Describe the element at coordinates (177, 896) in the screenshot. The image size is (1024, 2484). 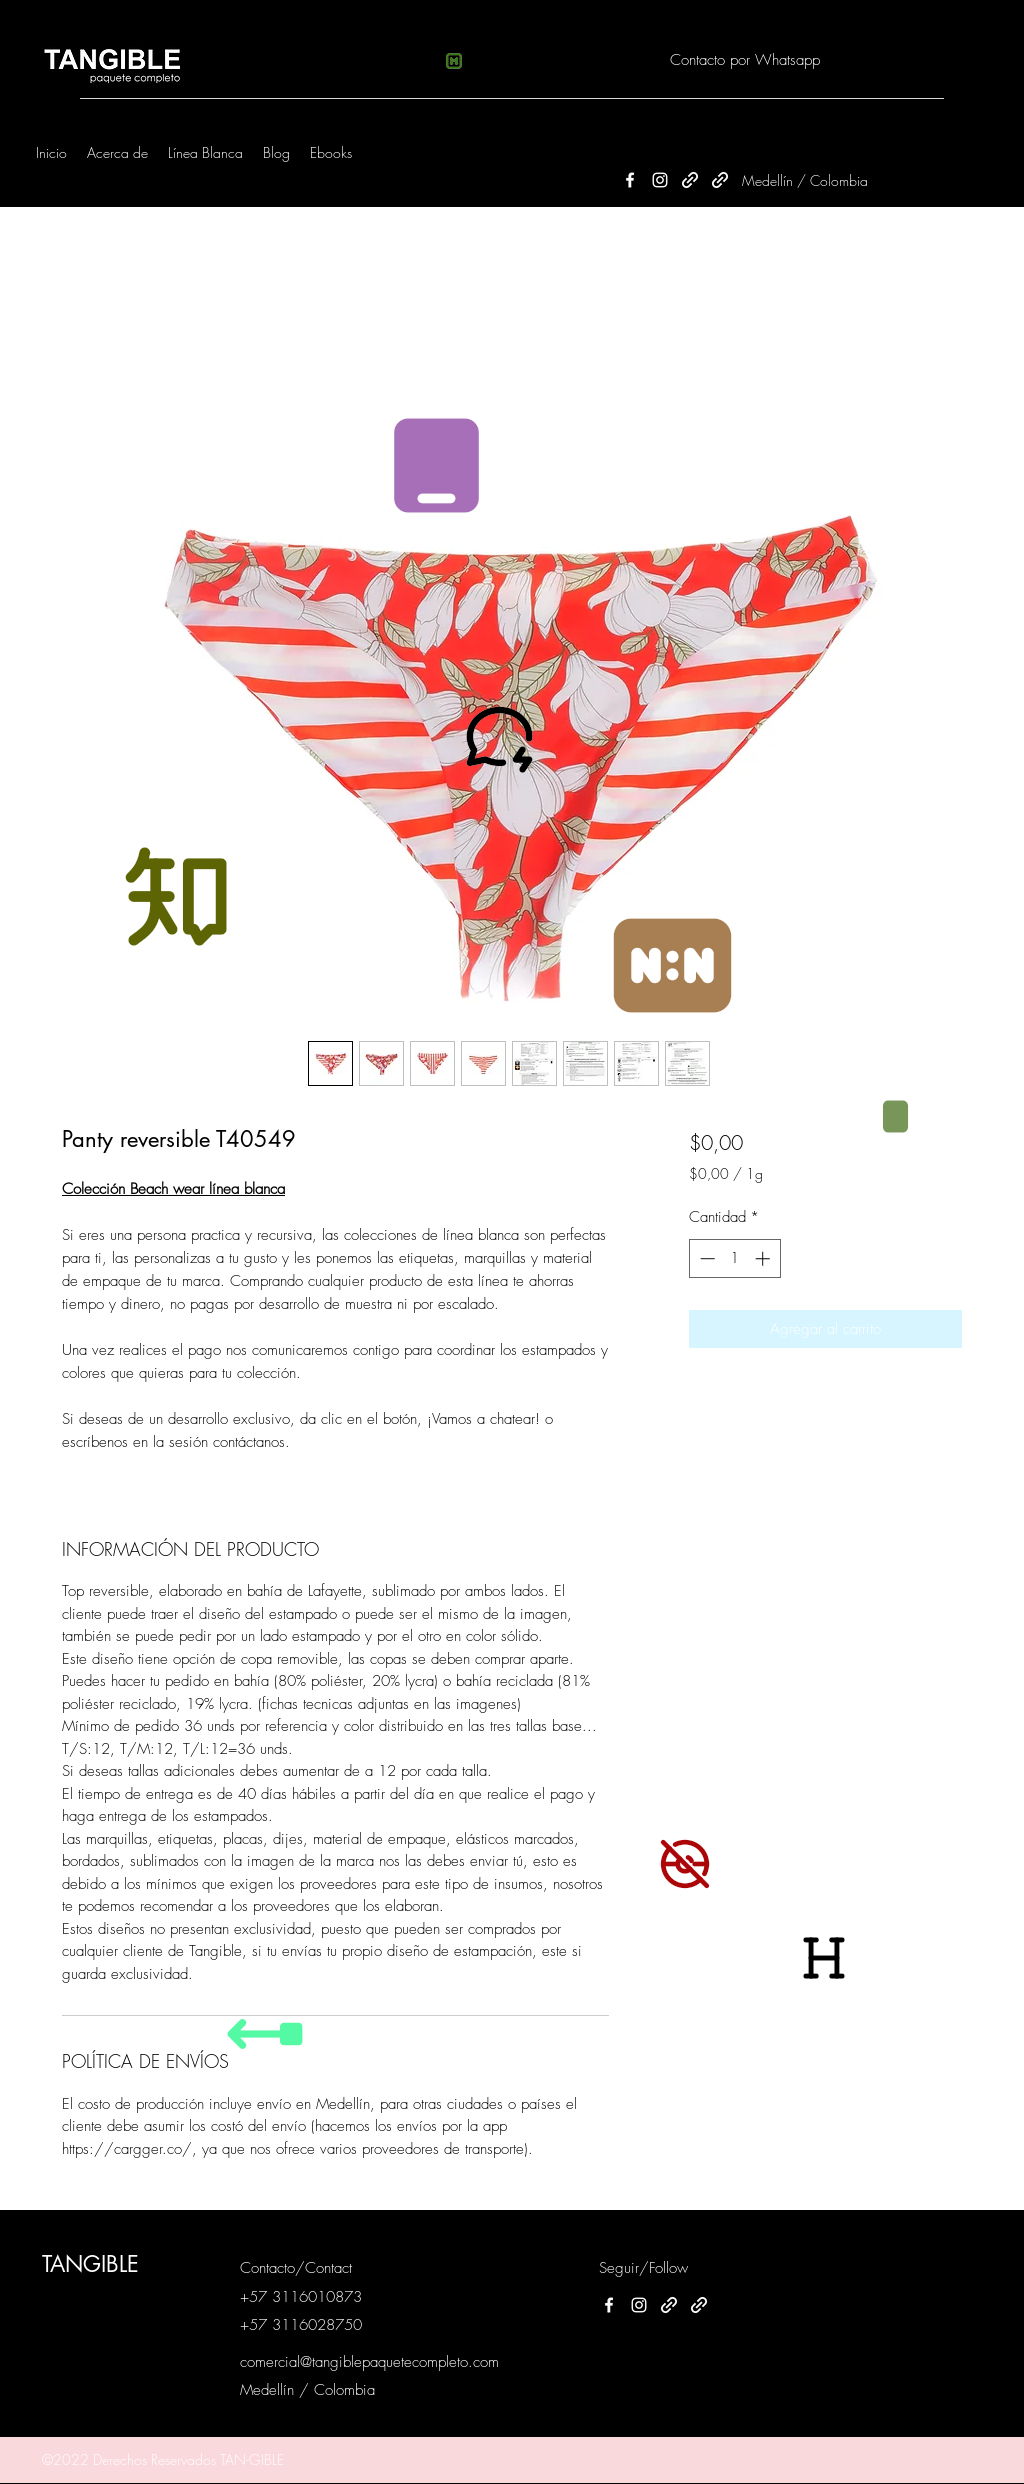
I see `open zhihu app` at that location.